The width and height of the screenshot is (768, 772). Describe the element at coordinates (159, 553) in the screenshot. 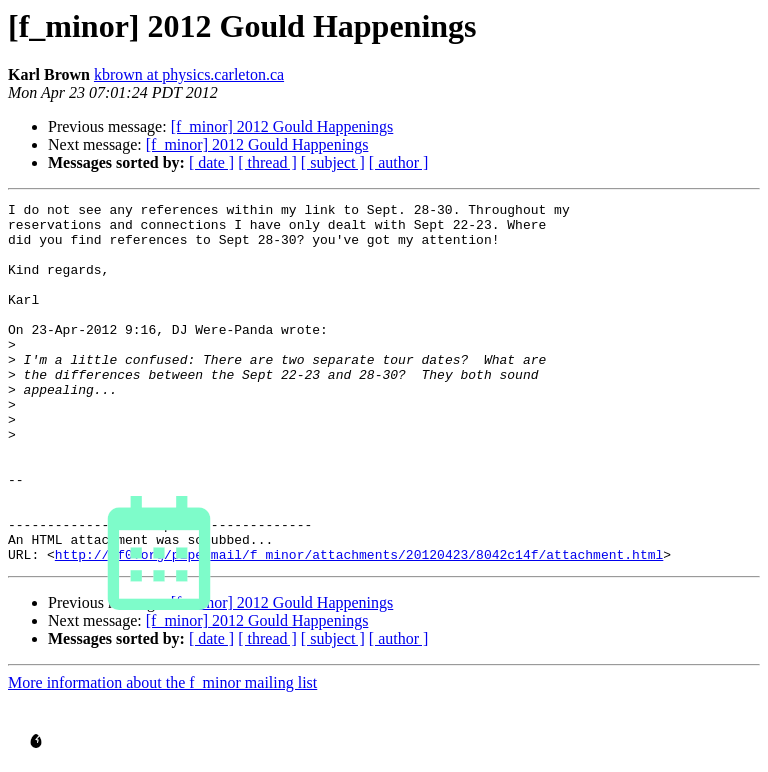

I see `view calendar or schedule` at that location.